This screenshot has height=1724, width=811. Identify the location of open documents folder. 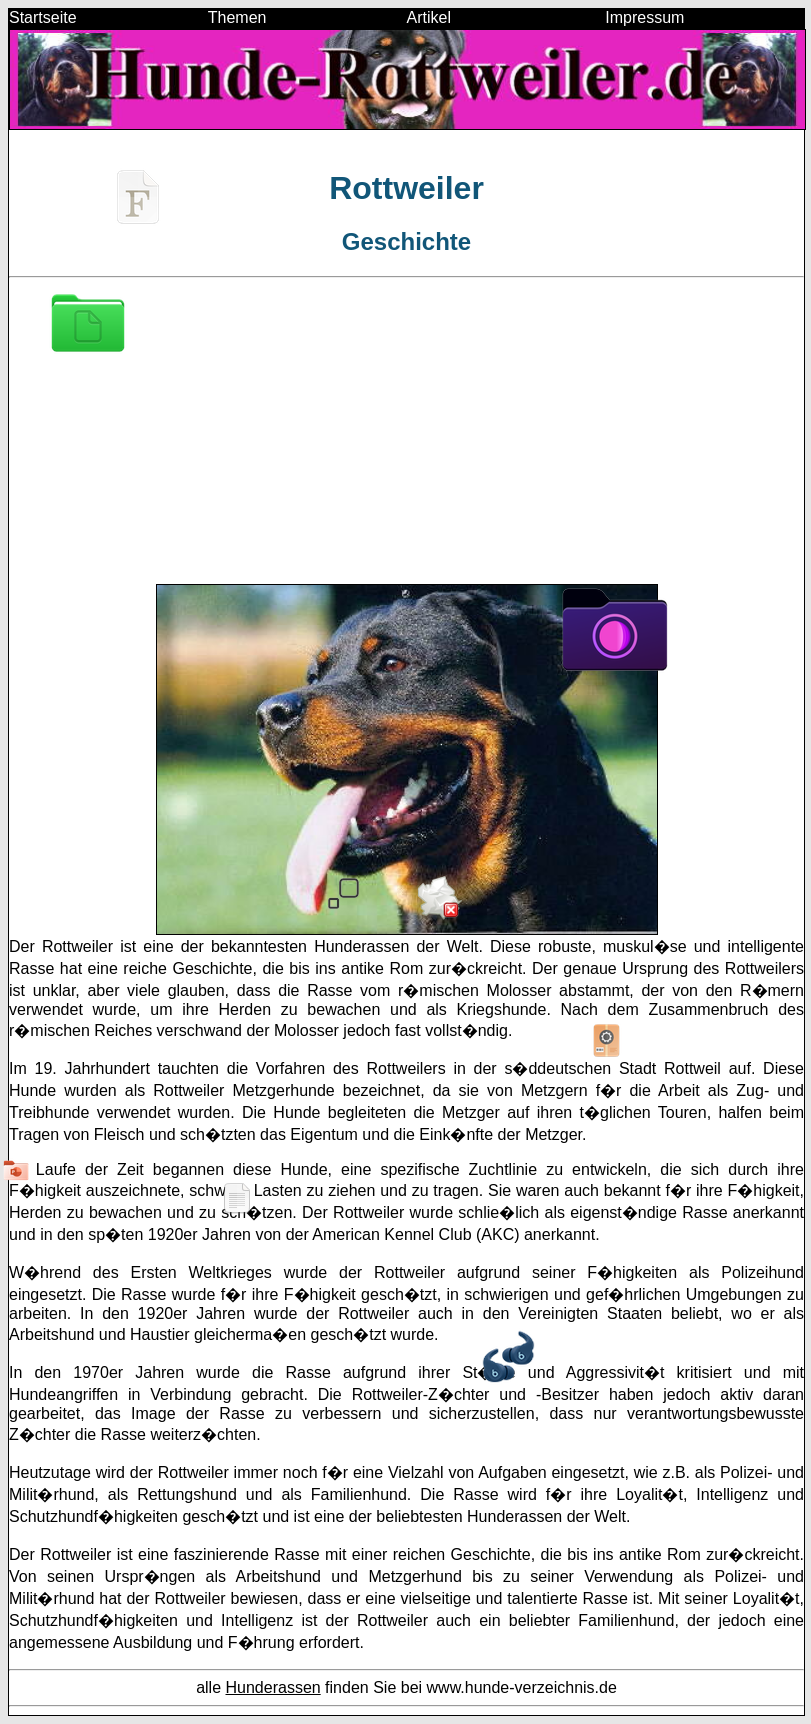
(88, 323).